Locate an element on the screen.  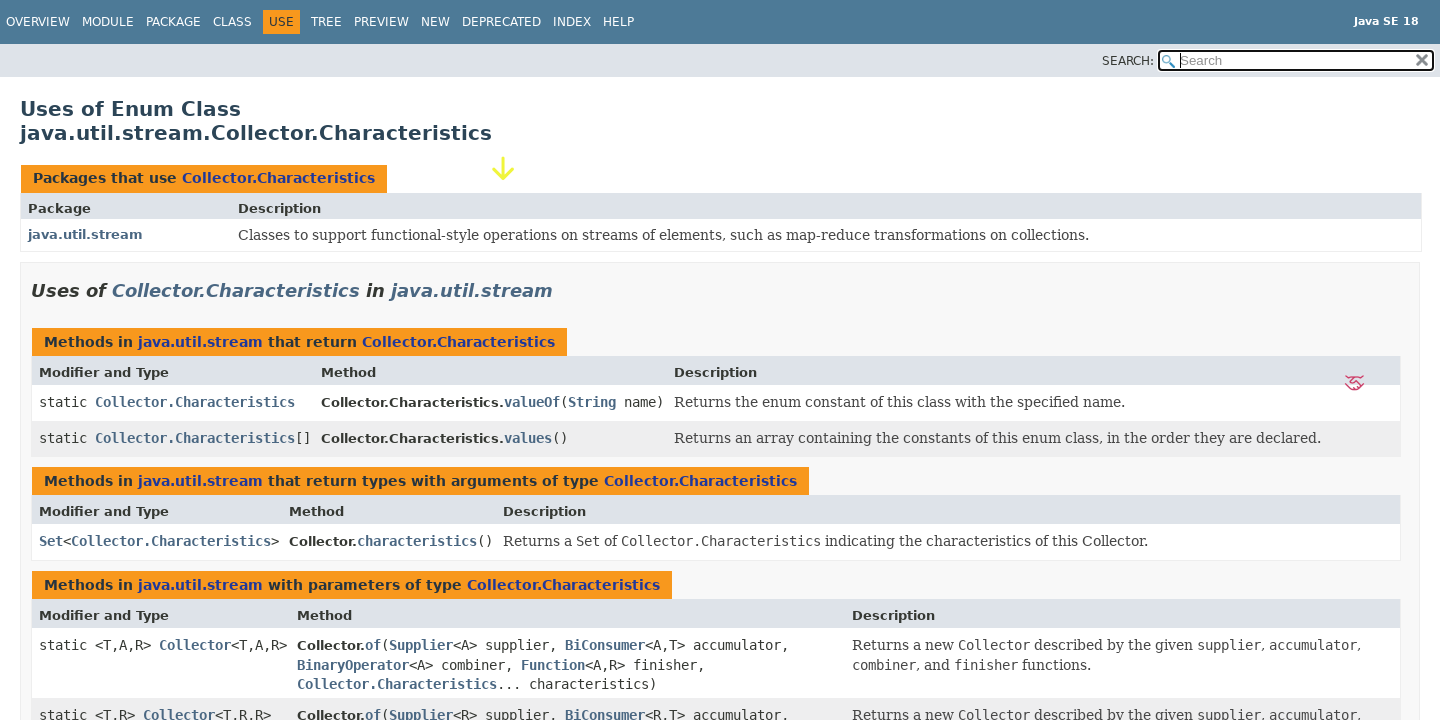
scroll down or view more content is located at coordinates (502, 167).